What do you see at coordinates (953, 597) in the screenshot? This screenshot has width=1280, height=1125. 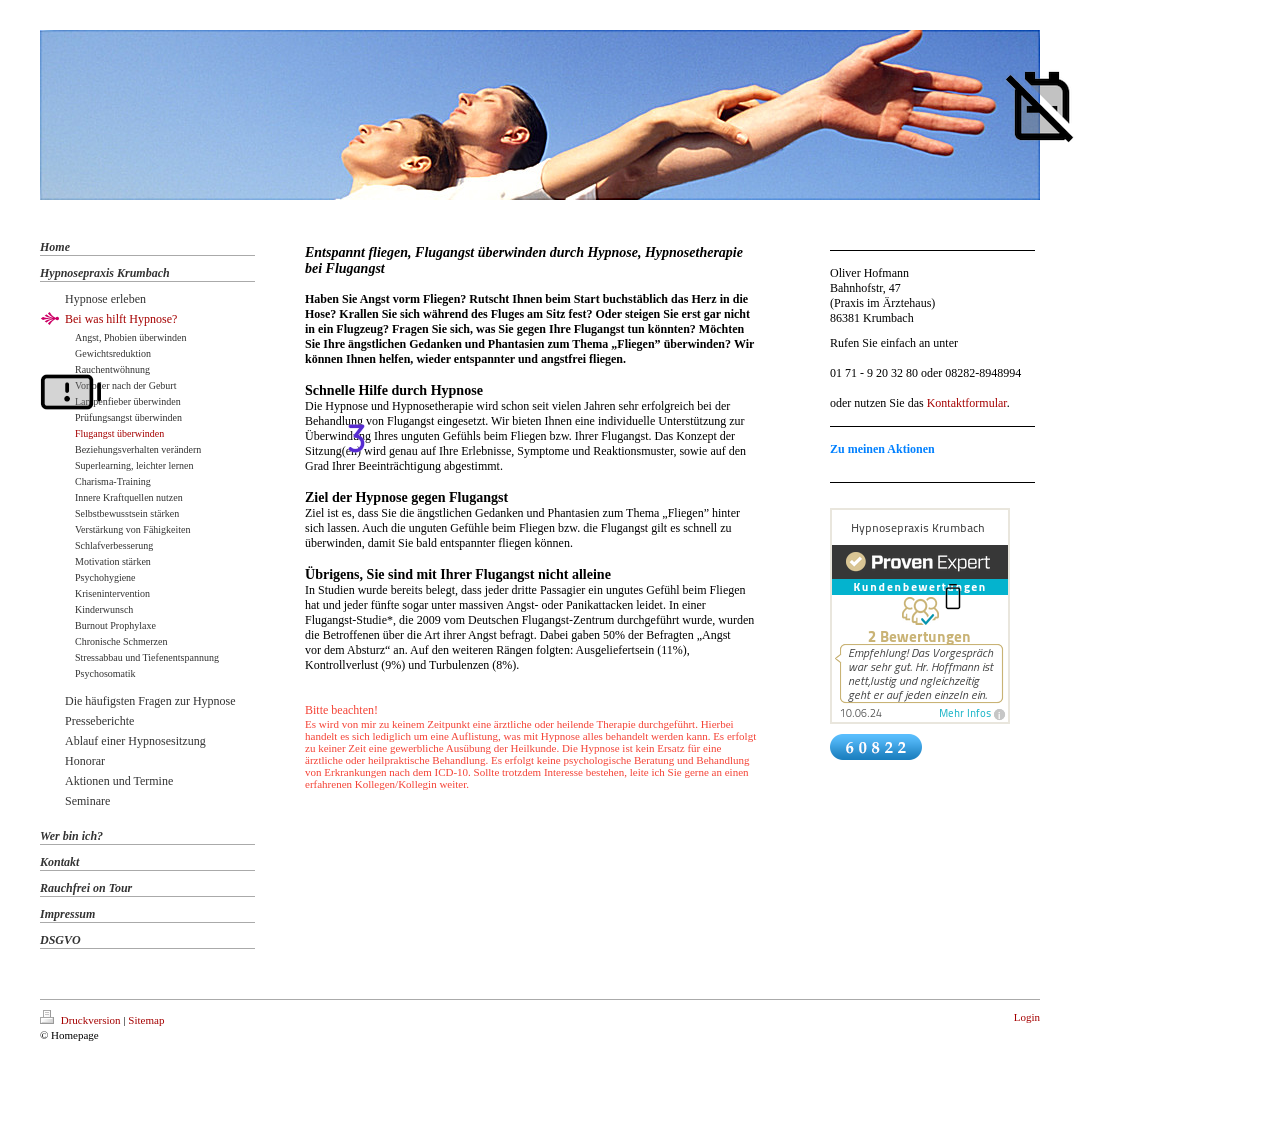 I see `indicates battery is completely drained` at bounding box center [953, 597].